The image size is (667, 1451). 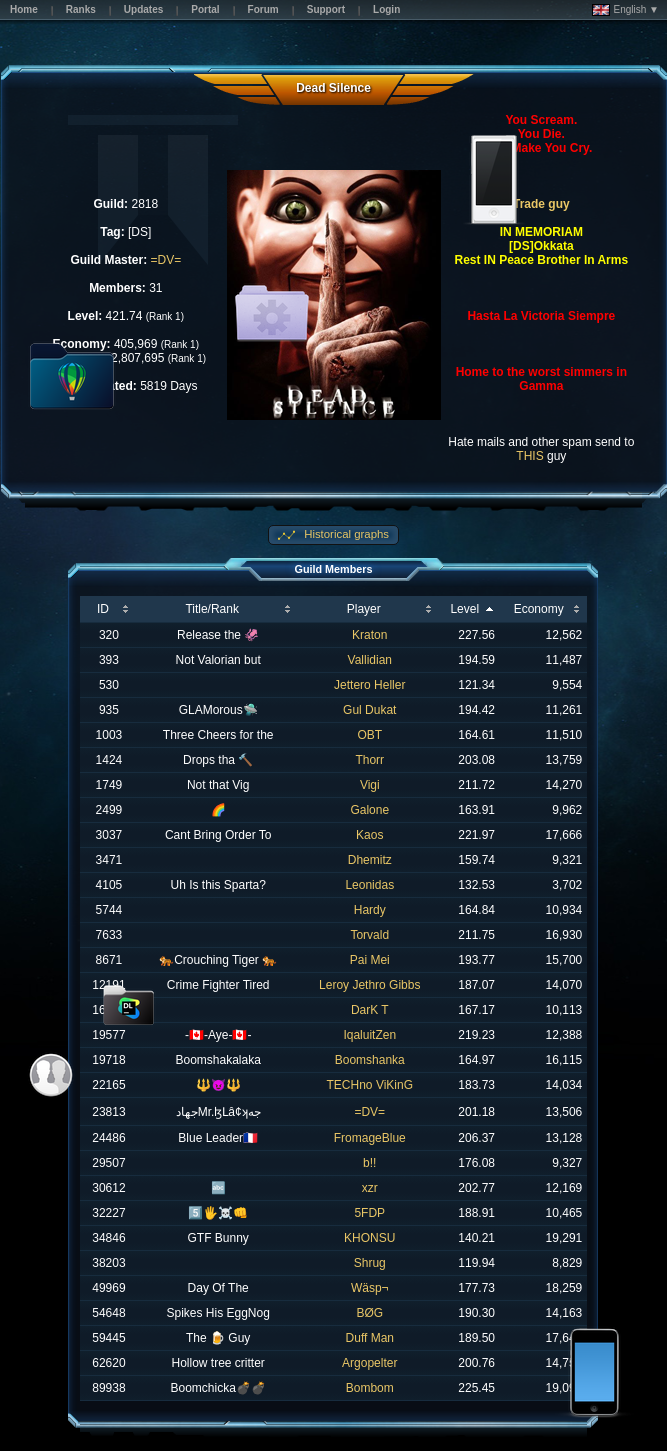 What do you see at coordinates (128, 1006) in the screenshot?
I see `open datalore project files folder` at bounding box center [128, 1006].